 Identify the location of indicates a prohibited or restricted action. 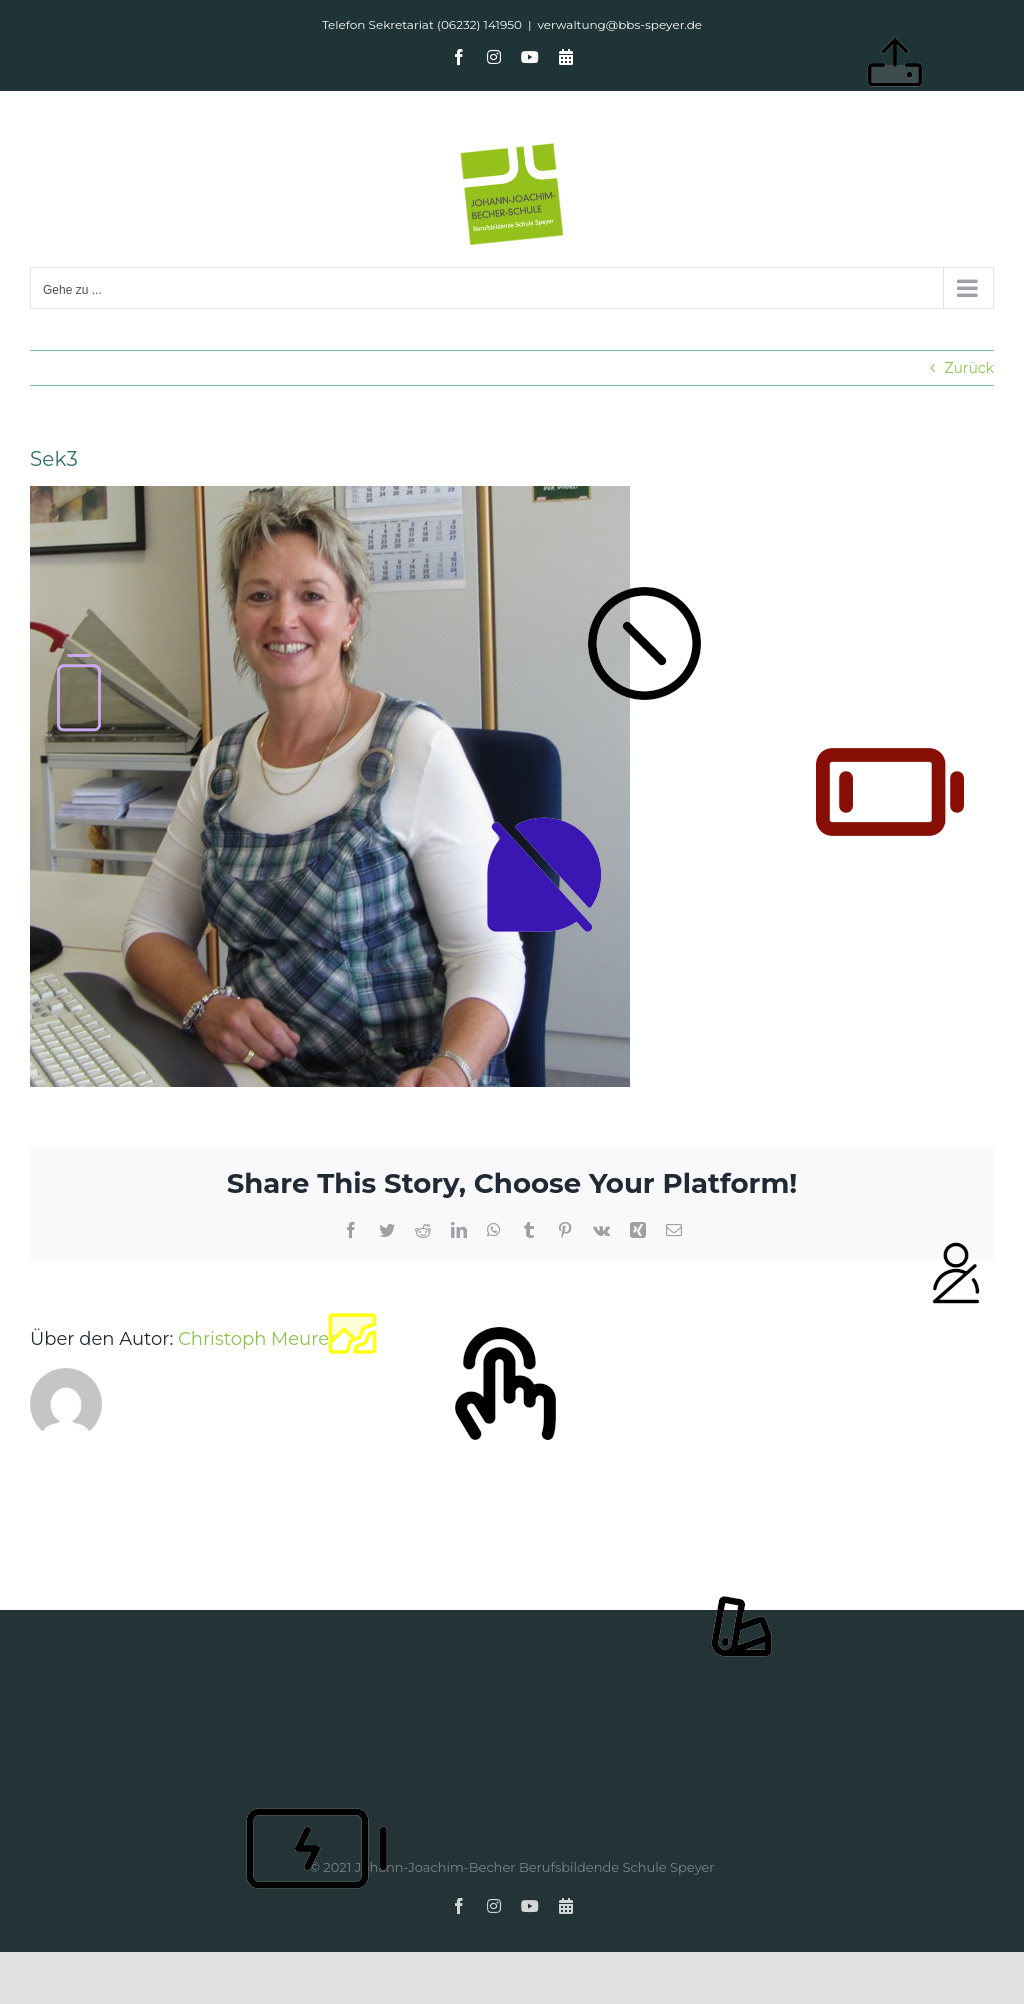
(644, 643).